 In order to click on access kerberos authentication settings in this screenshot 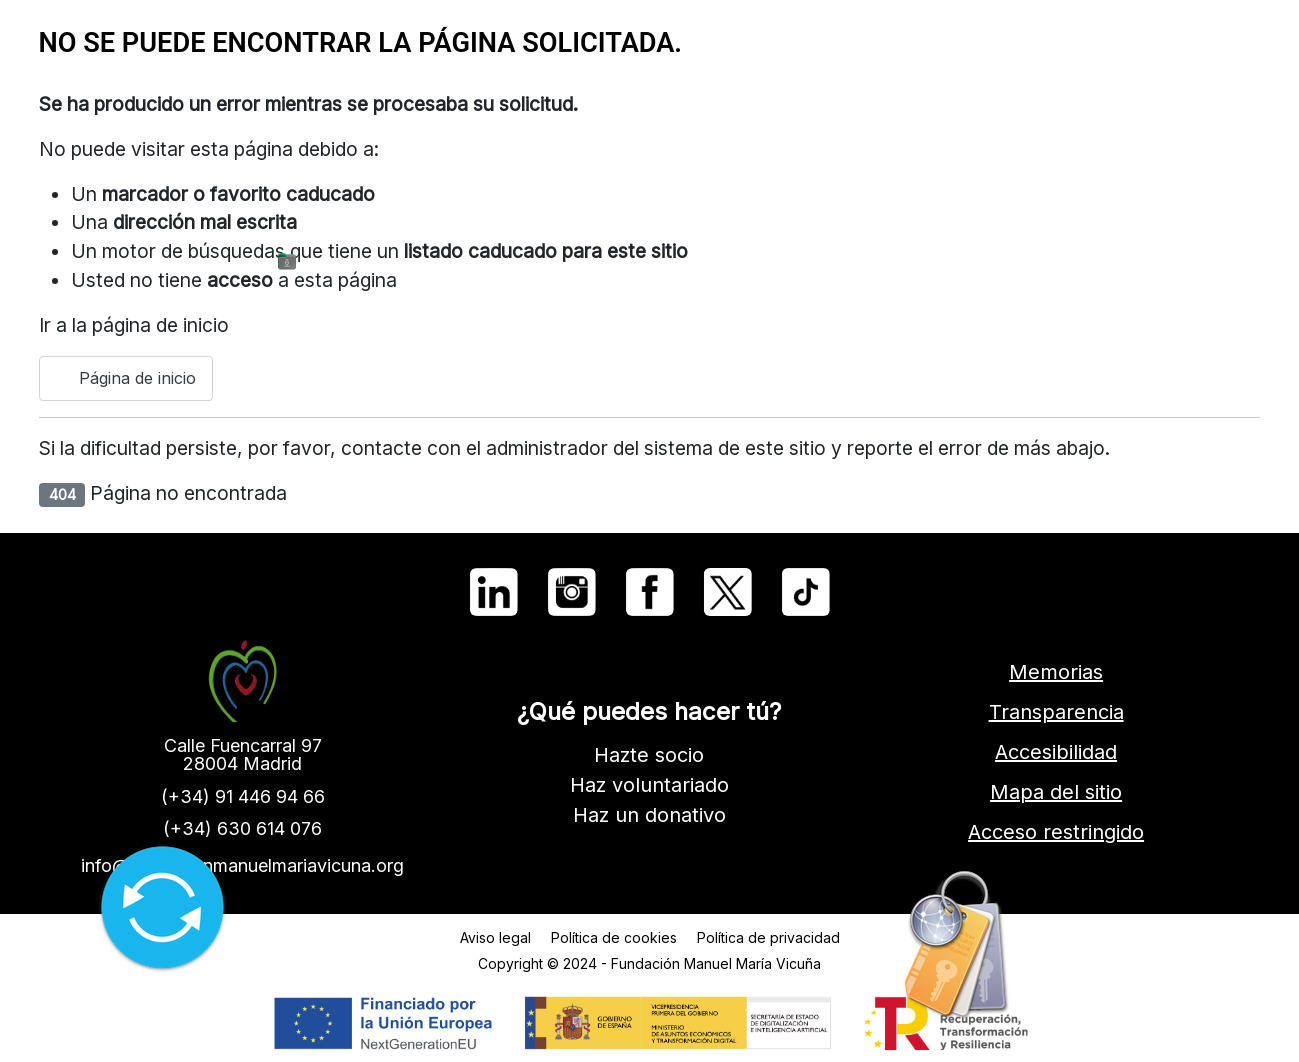, I will do `click(957, 945)`.